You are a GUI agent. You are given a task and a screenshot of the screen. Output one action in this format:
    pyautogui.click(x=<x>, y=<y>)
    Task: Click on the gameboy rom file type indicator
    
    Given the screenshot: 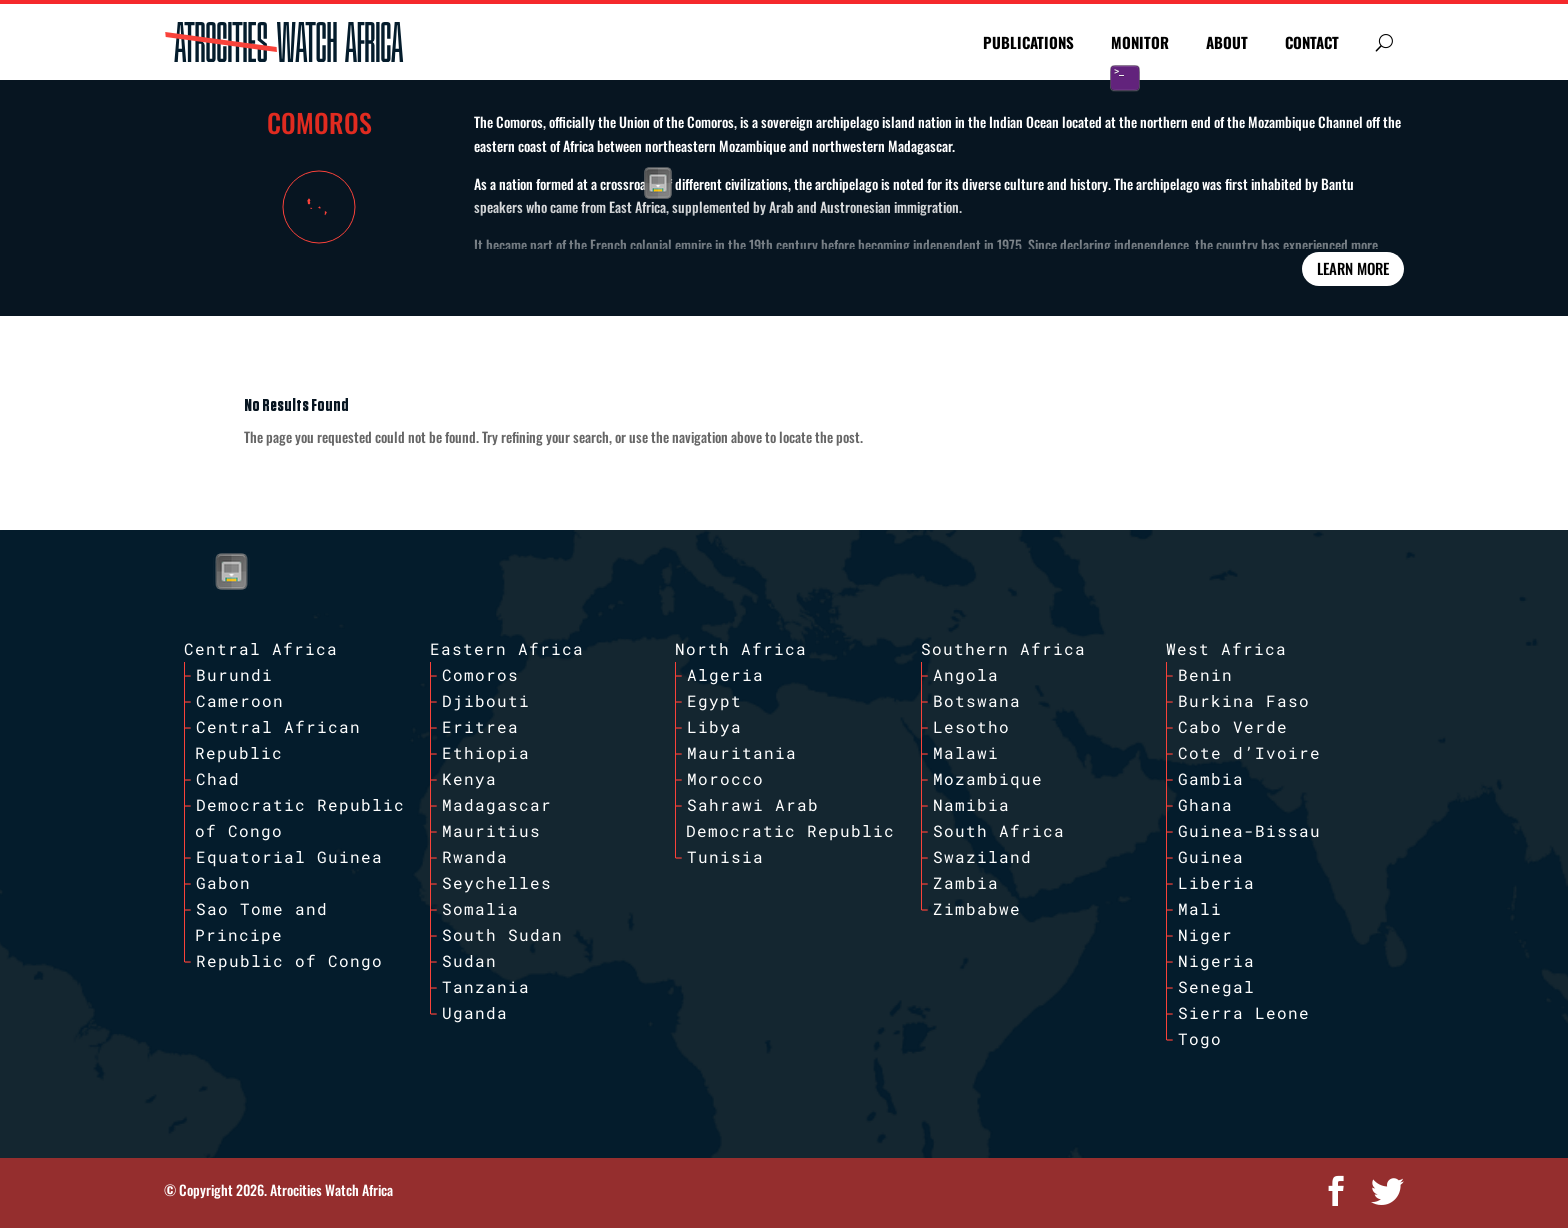 What is the action you would take?
    pyautogui.click(x=231, y=571)
    